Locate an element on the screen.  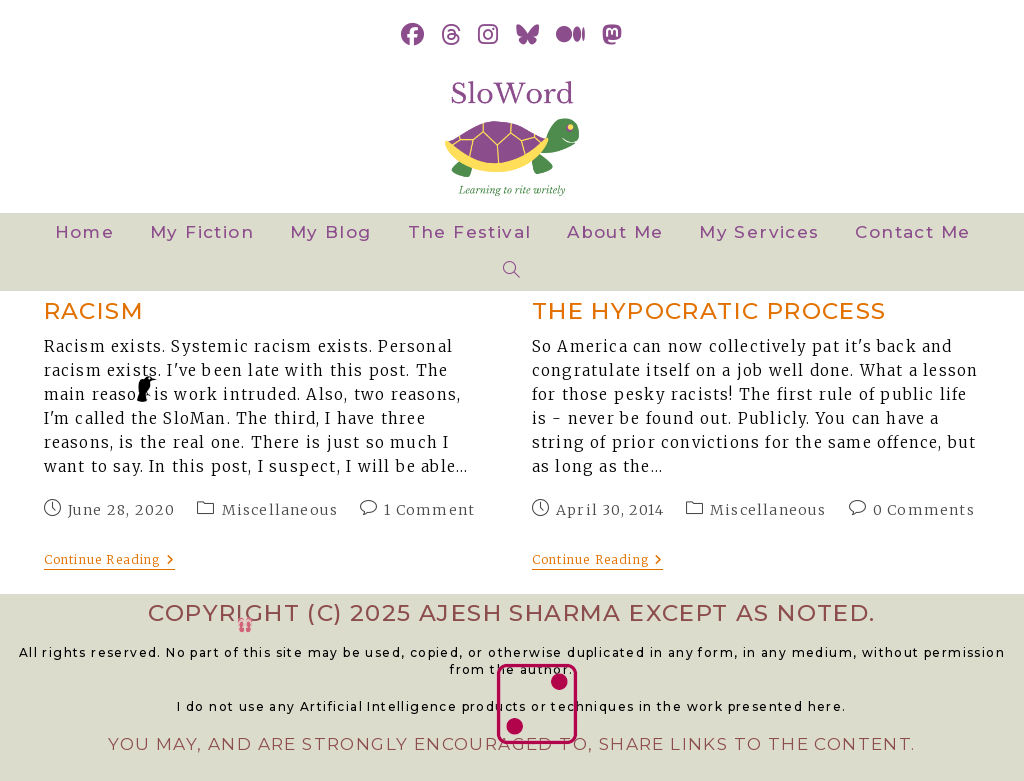
roll dice or randomize selection is located at coordinates (537, 704).